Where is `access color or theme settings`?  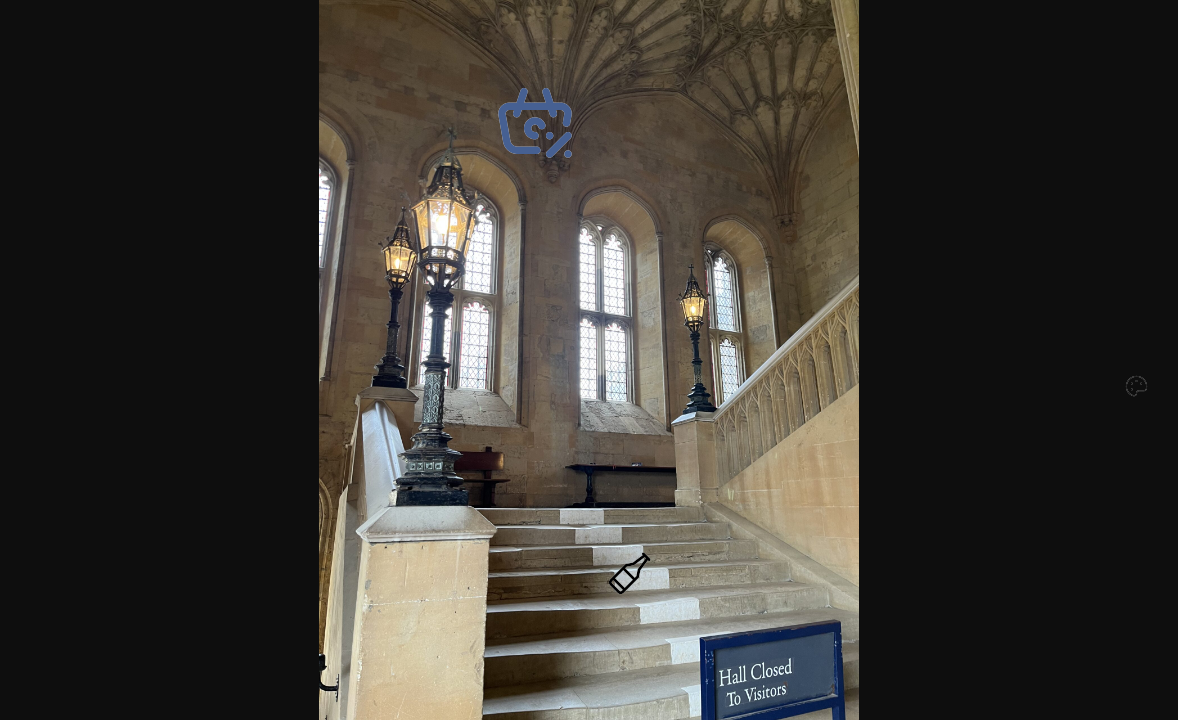
access color or theme settings is located at coordinates (1136, 386).